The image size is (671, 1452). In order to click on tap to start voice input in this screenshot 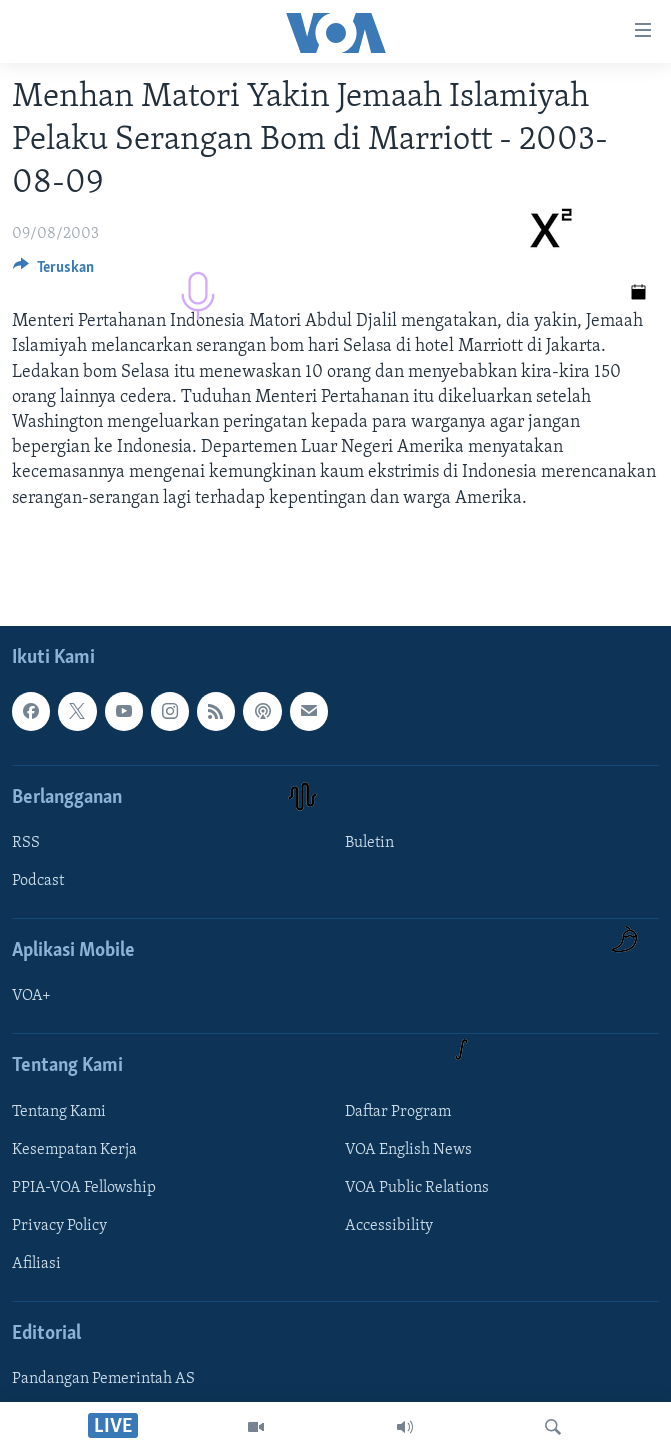, I will do `click(198, 295)`.